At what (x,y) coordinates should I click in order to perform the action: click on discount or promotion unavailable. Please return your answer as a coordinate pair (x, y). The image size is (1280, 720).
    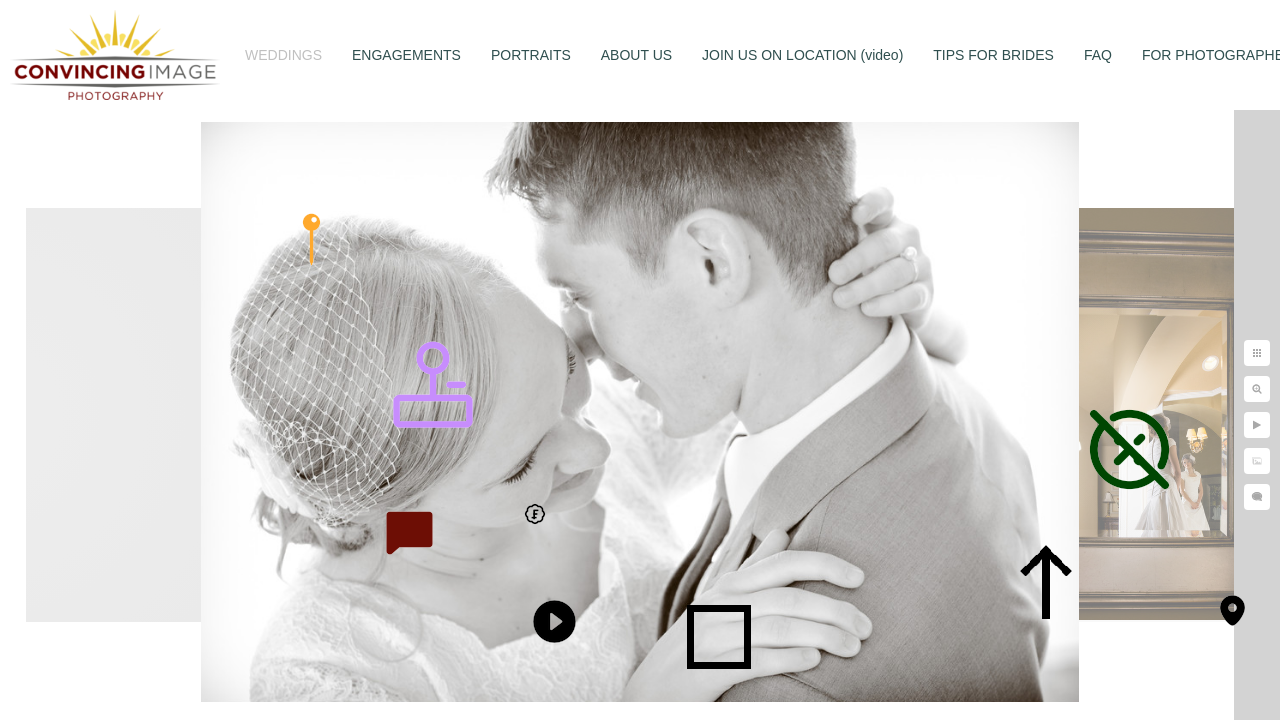
    Looking at the image, I should click on (1129, 449).